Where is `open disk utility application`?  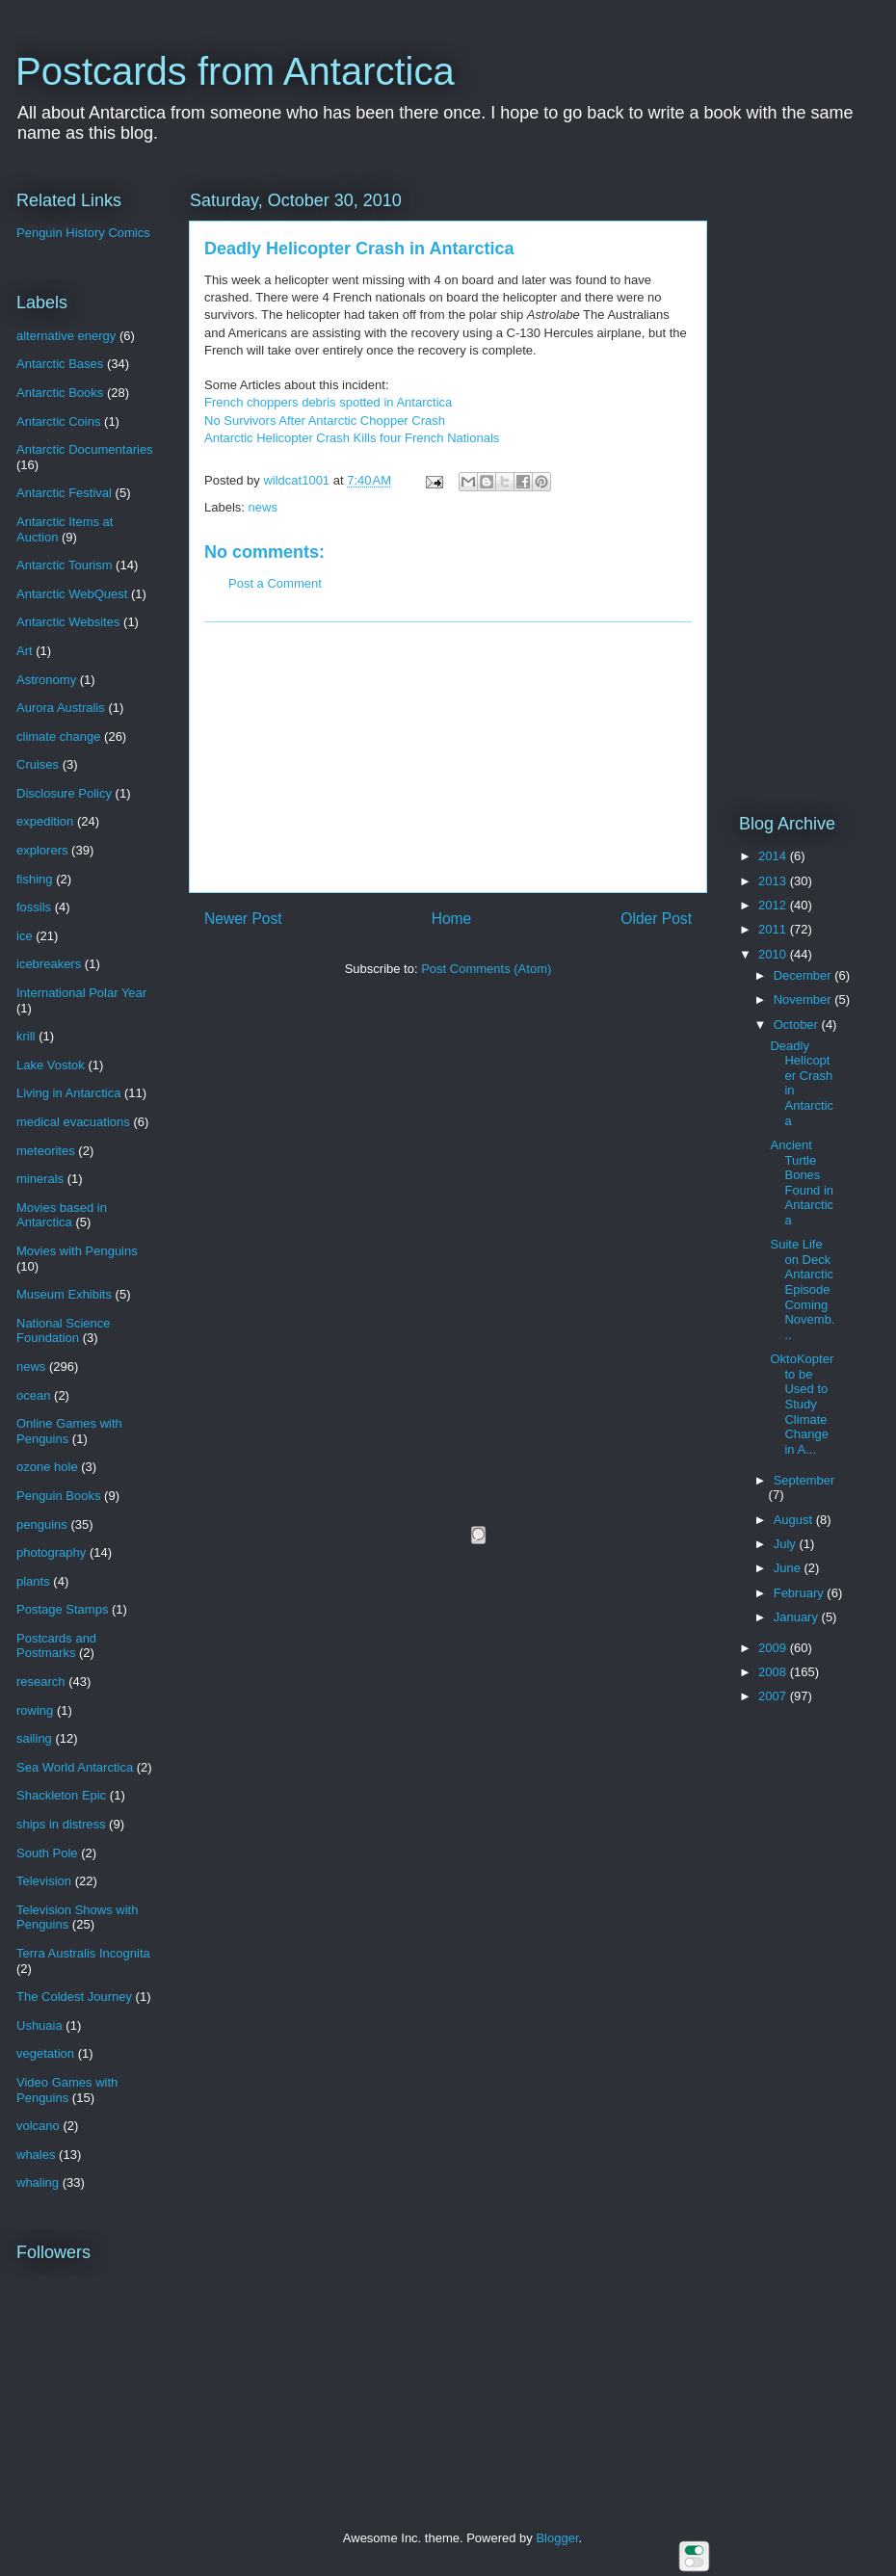
open disk utility application is located at coordinates (478, 1535).